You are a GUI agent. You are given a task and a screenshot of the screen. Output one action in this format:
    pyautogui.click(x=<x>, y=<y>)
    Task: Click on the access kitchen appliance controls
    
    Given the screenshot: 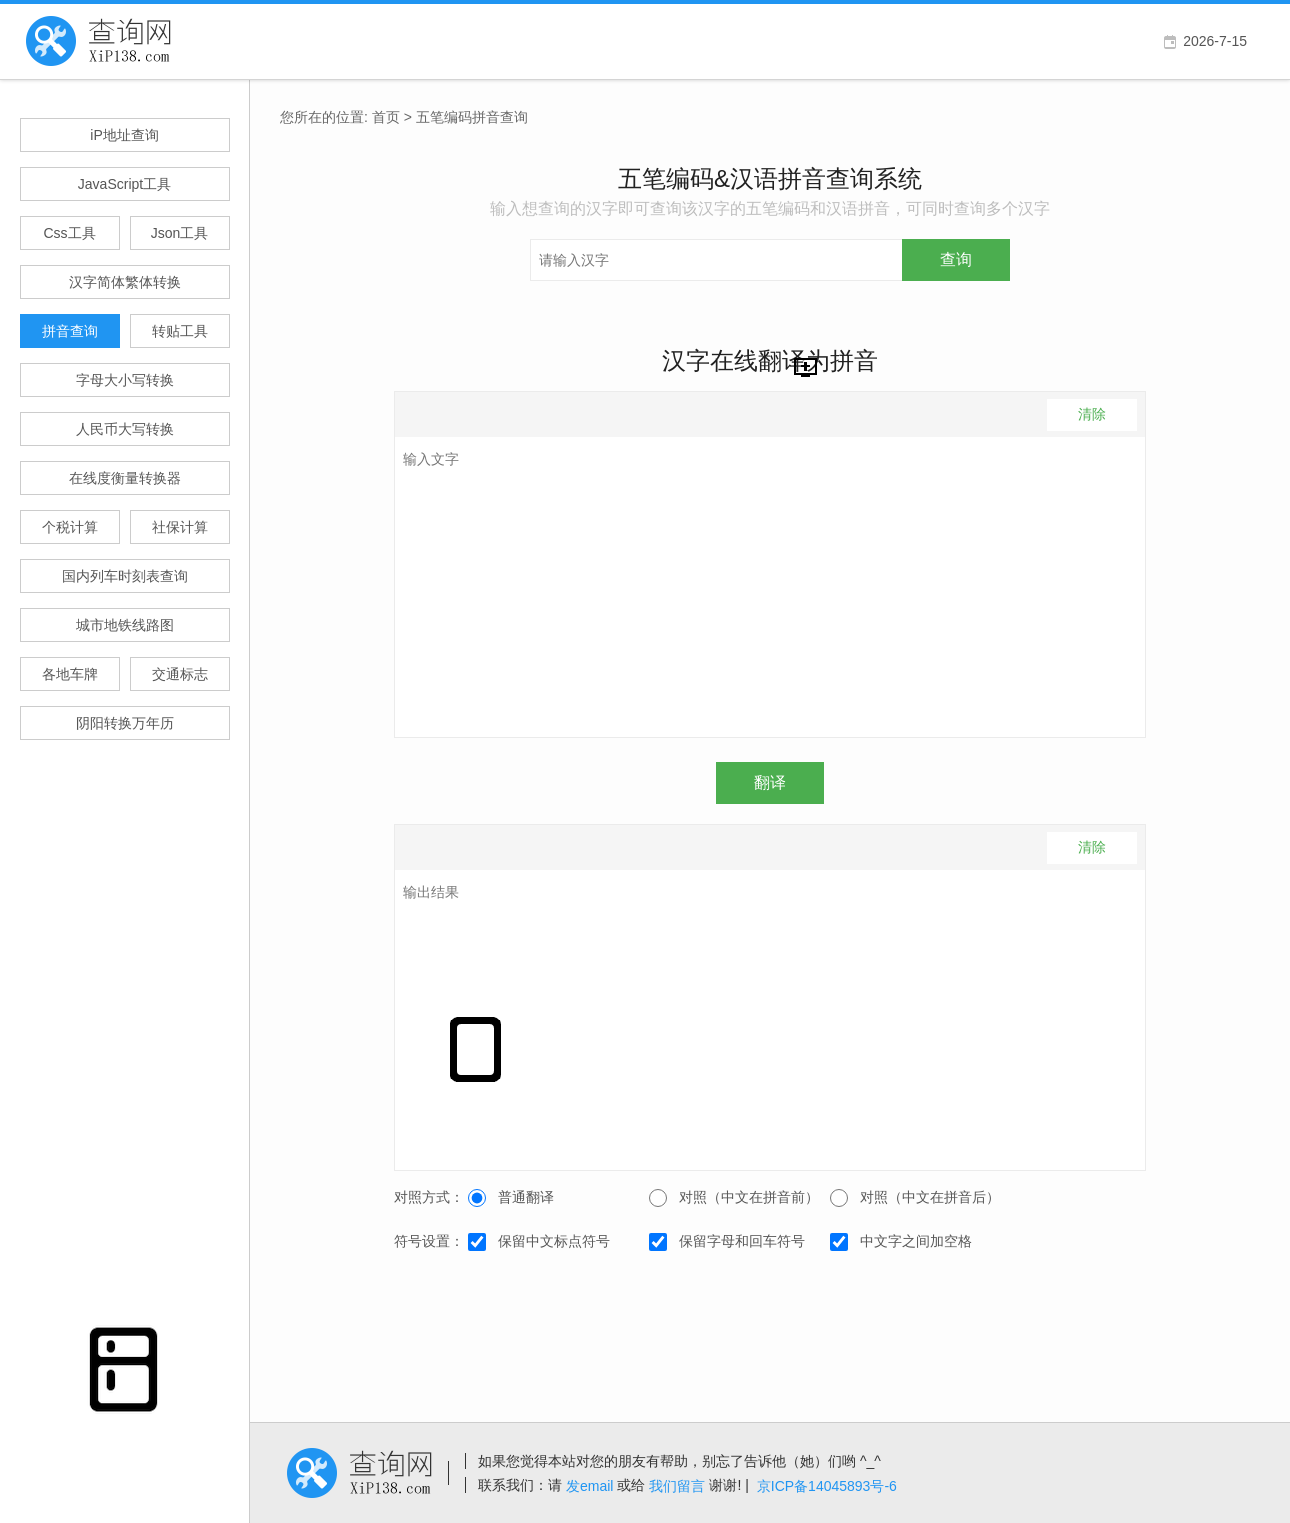 What is the action you would take?
    pyautogui.click(x=123, y=1369)
    